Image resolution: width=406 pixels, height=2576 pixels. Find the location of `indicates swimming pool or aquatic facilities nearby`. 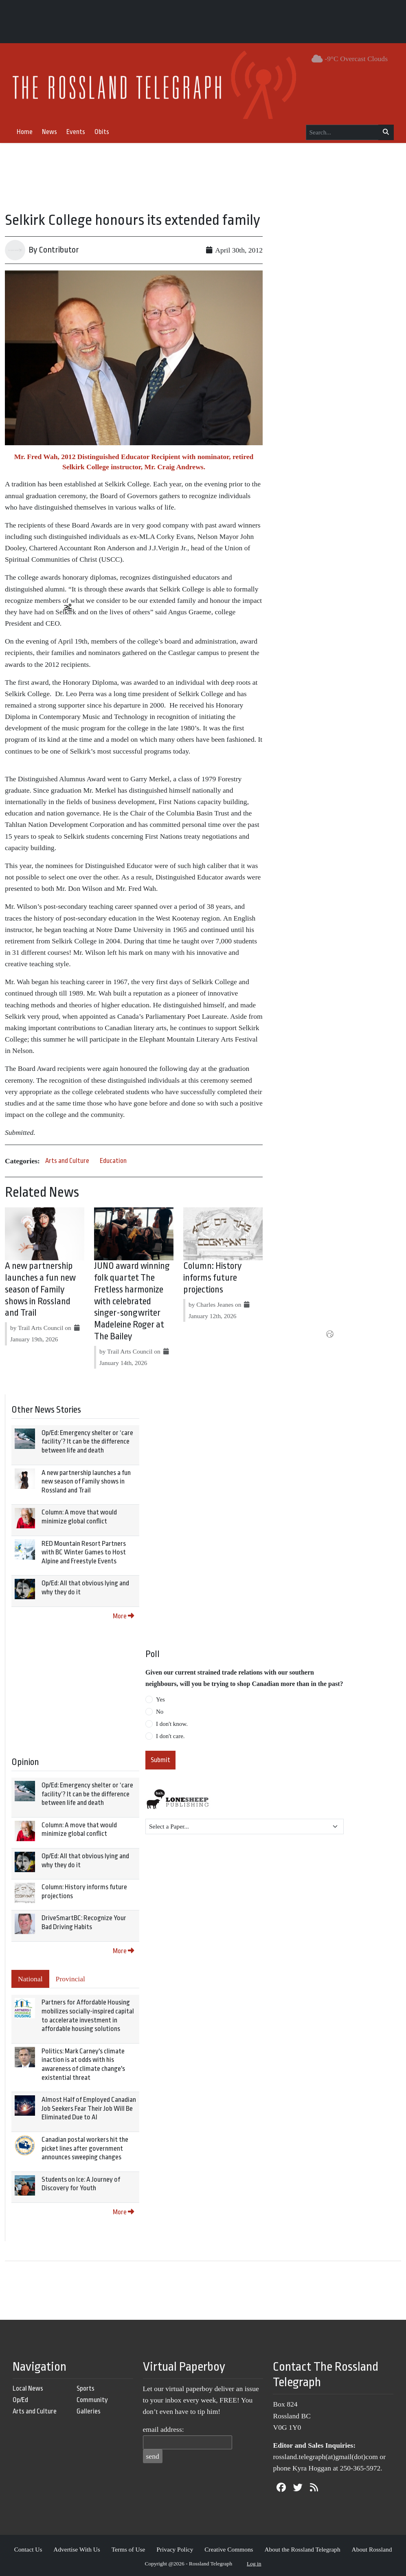

indicates swimming pool or aquatic facilities nearby is located at coordinates (68, 607).